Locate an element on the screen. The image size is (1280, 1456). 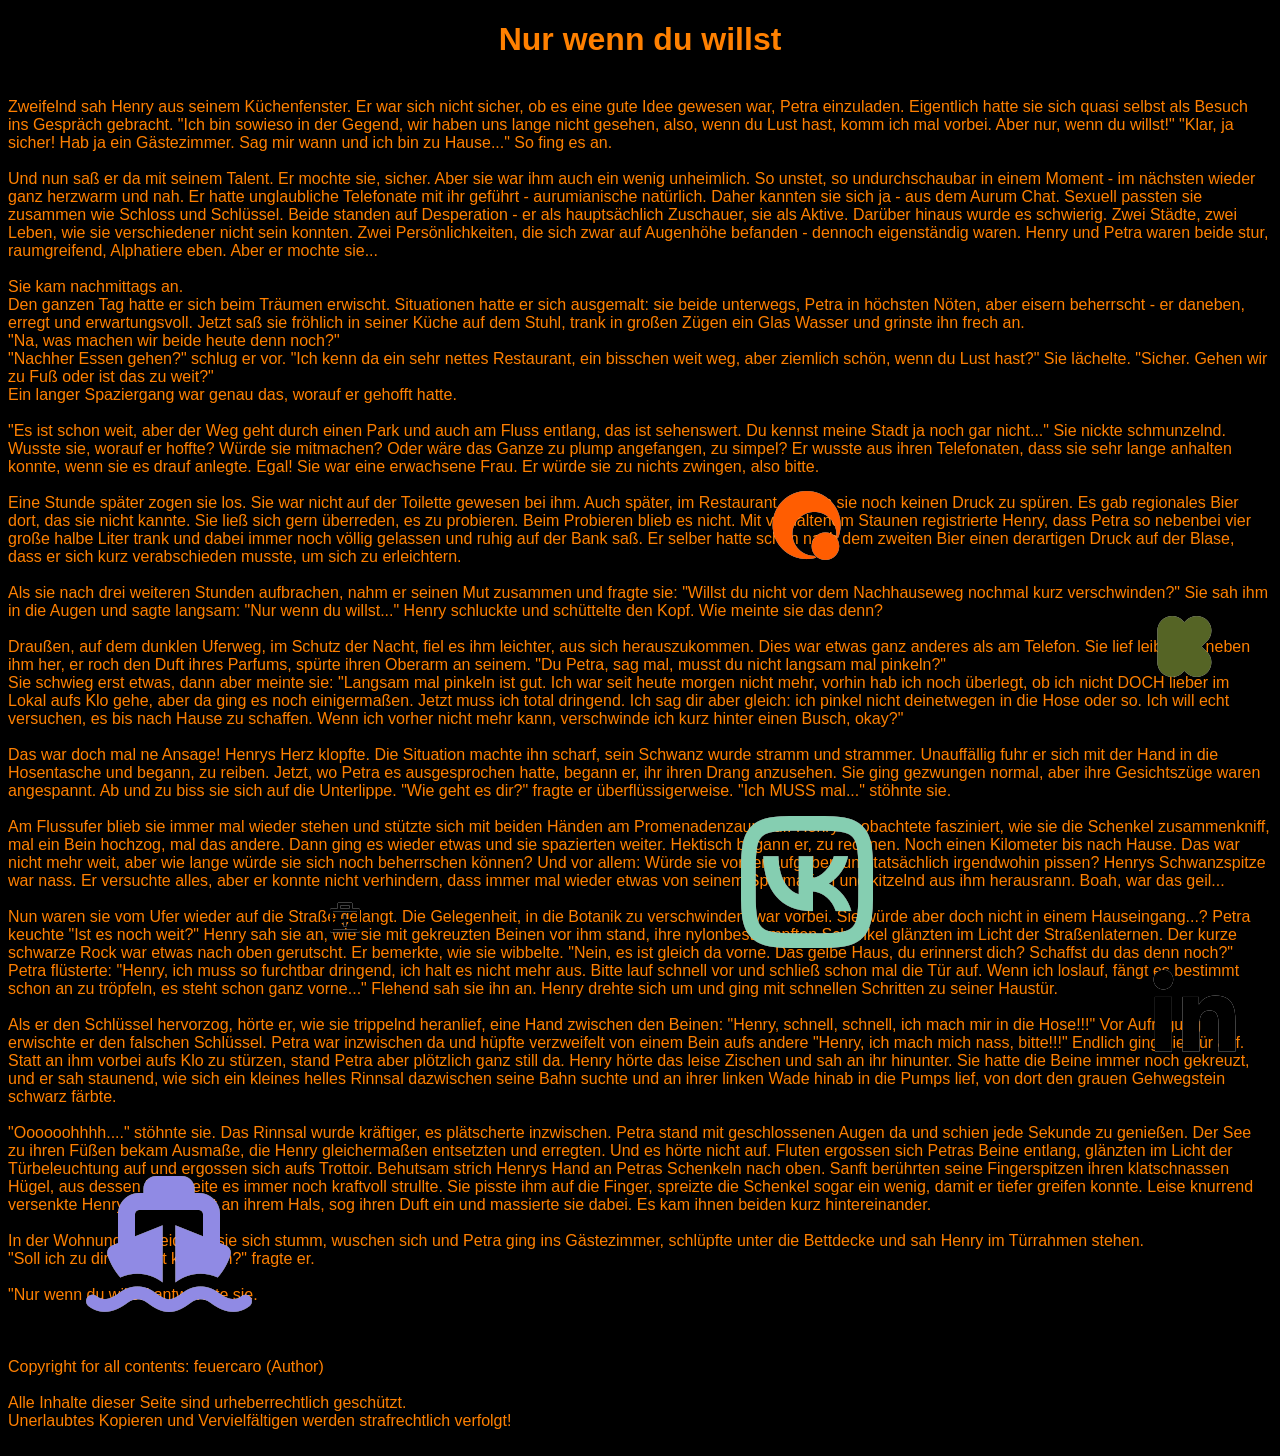
connect with linkedin profile is located at coordinates (1194, 1016).